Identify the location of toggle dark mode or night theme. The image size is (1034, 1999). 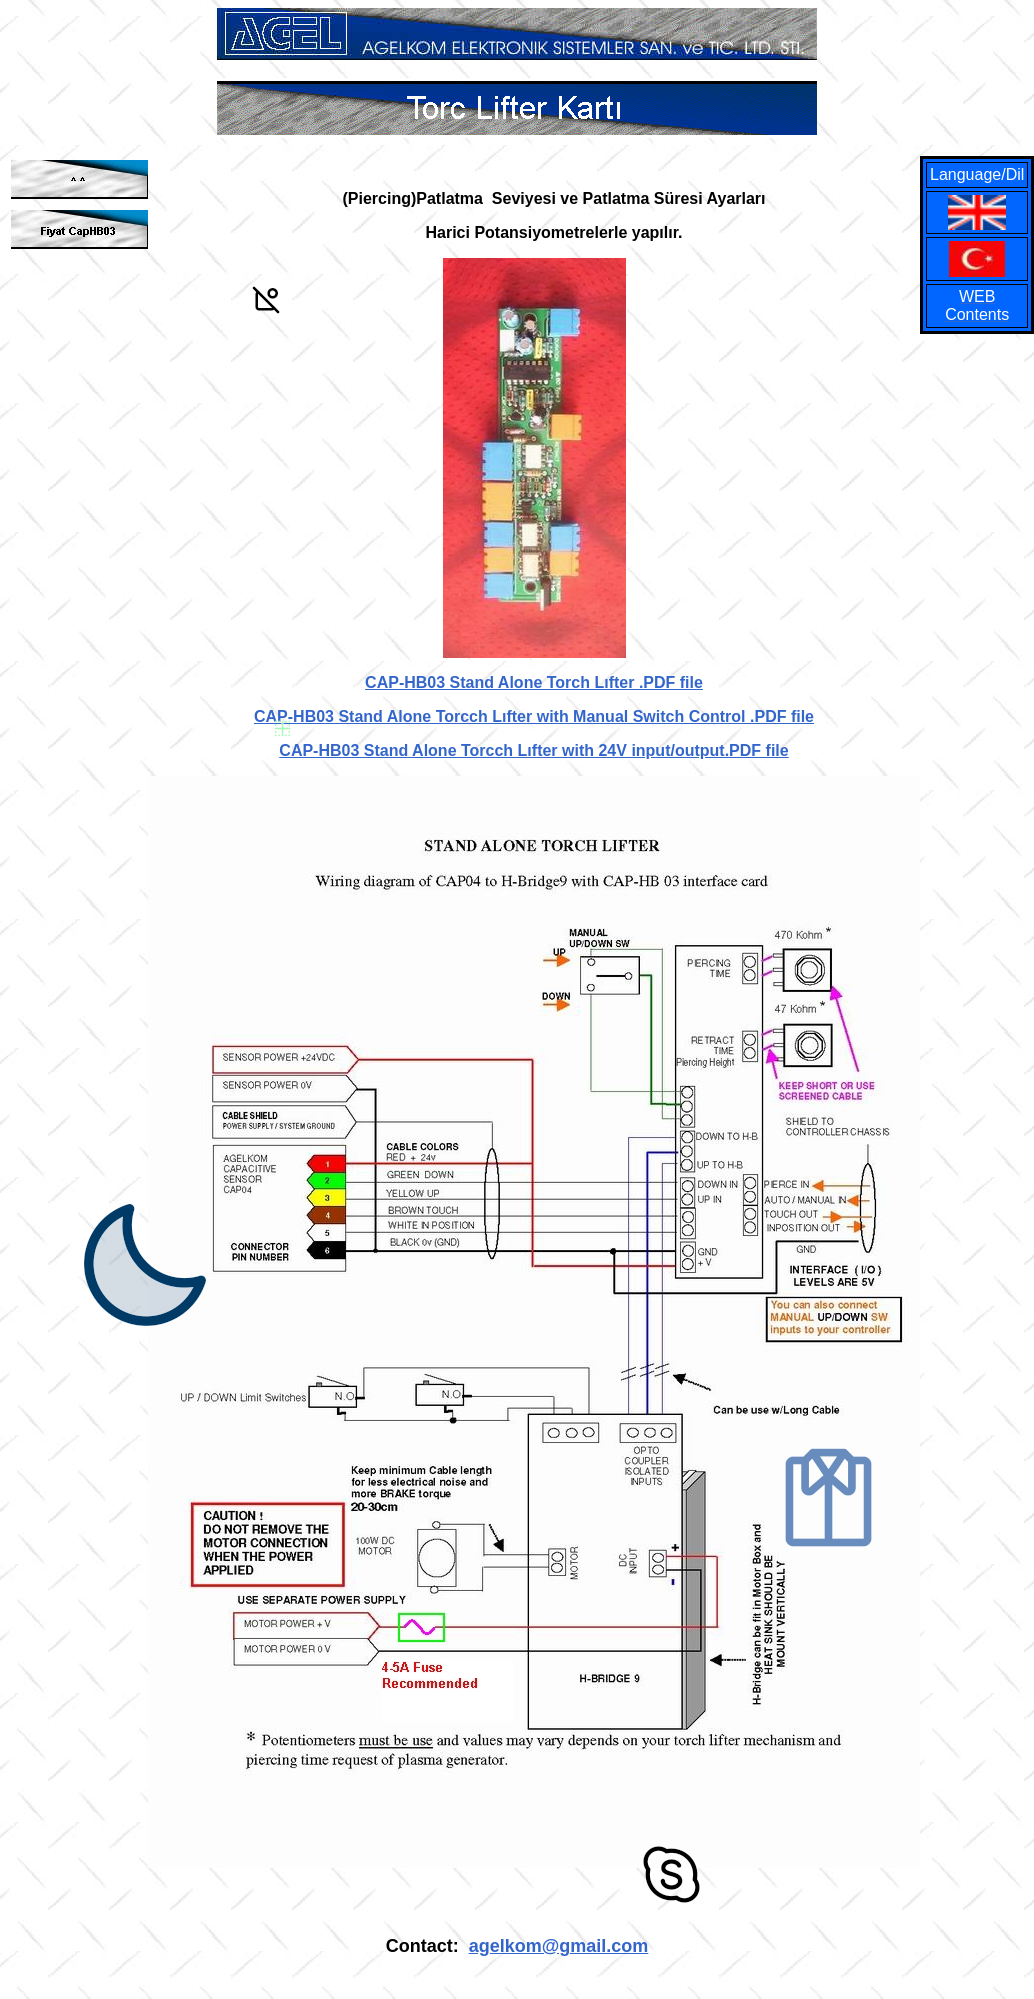
(141, 1268).